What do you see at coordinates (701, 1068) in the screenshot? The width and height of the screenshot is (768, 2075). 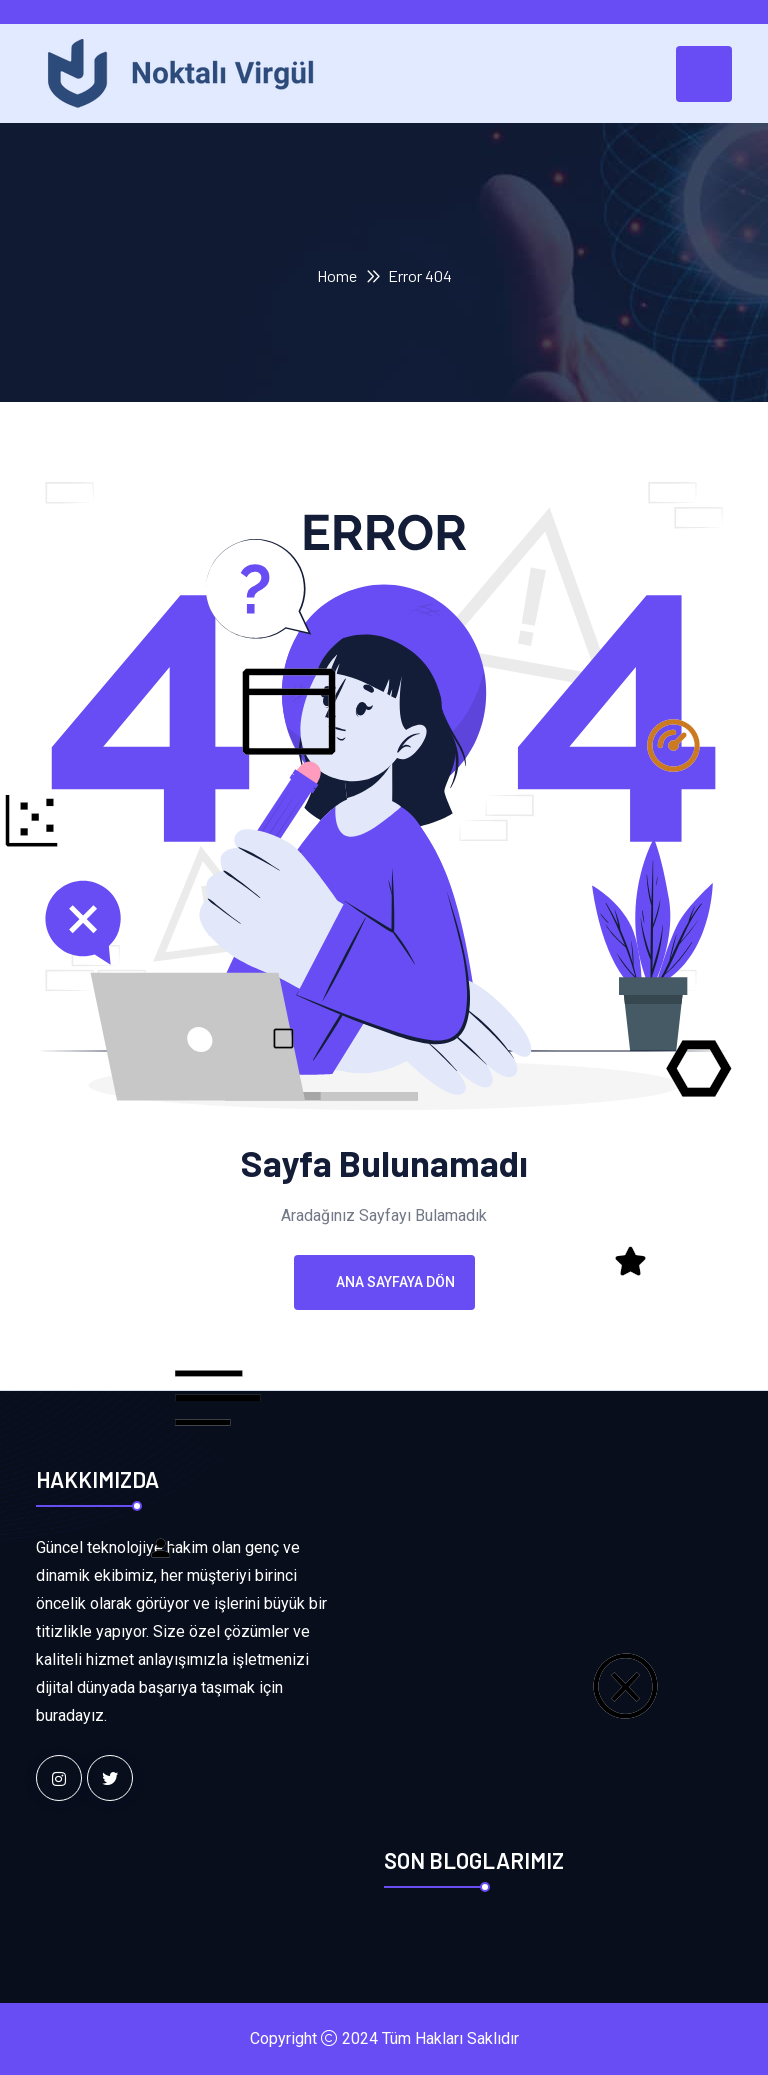 I see `unverified data breakpoint in debug mode` at bounding box center [701, 1068].